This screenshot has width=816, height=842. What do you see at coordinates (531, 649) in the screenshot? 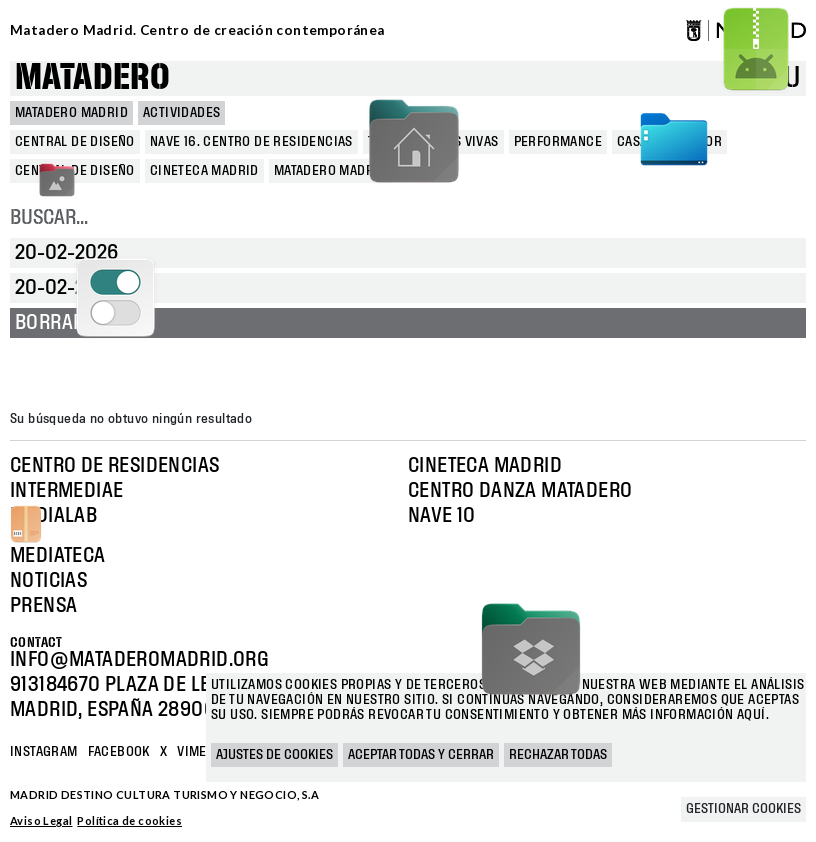
I see `open your Dropbox synced folder` at bounding box center [531, 649].